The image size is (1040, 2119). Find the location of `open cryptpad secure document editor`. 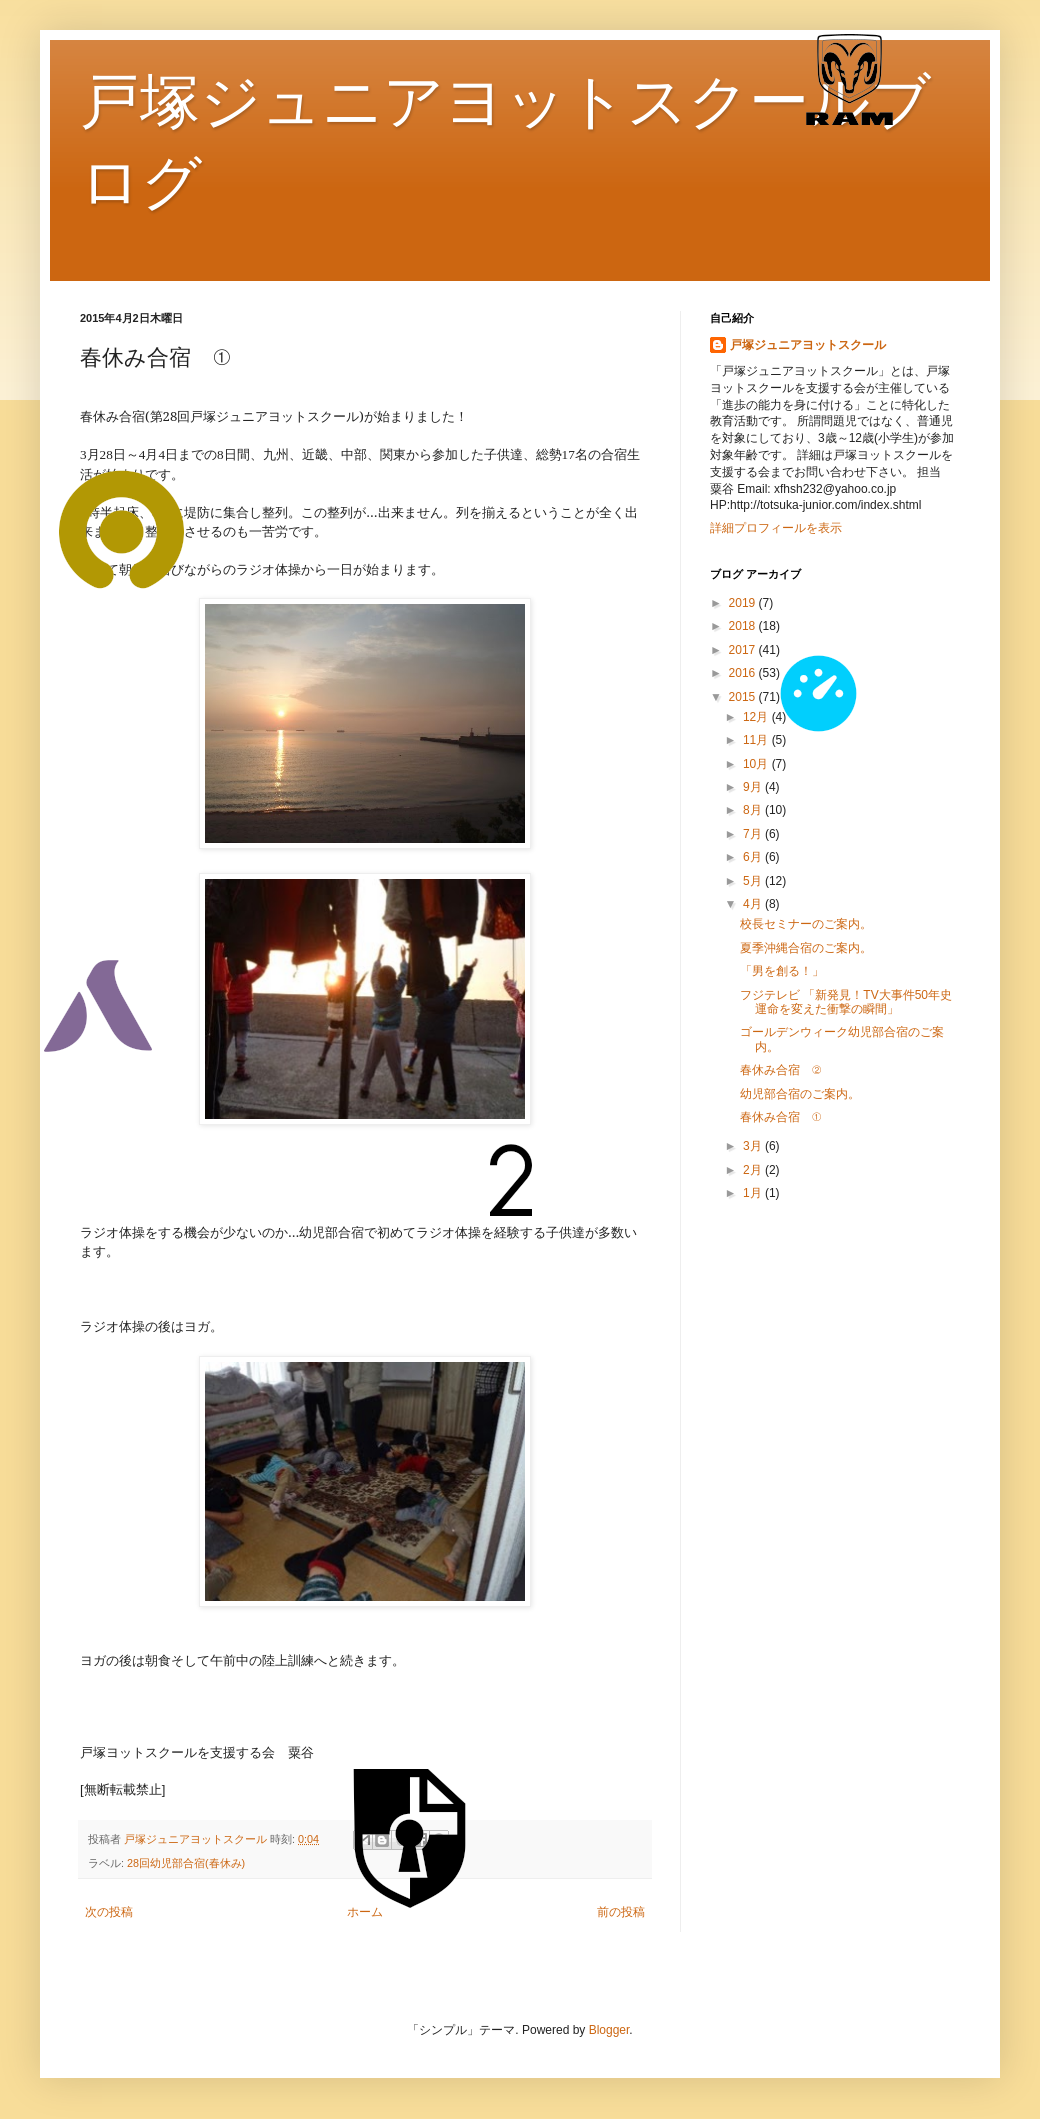

open cryptpad secure document editor is located at coordinates (409, 1838).